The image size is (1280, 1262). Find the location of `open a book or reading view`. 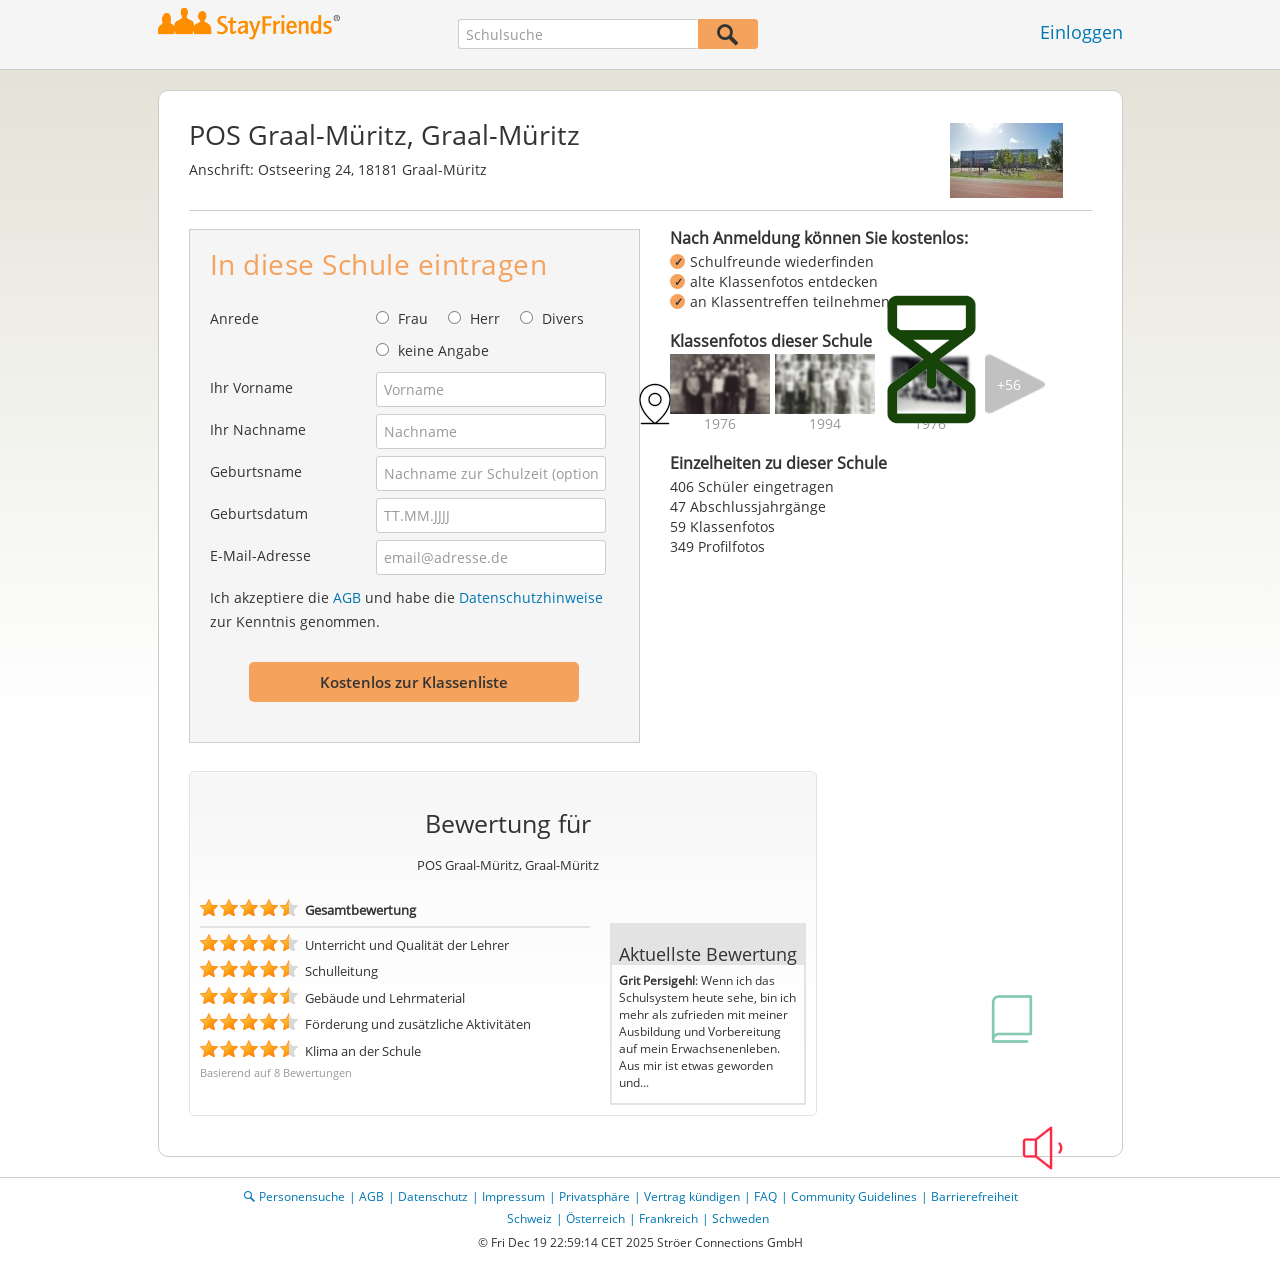

open a book or reading view is located at coordinates (1012, 1019).